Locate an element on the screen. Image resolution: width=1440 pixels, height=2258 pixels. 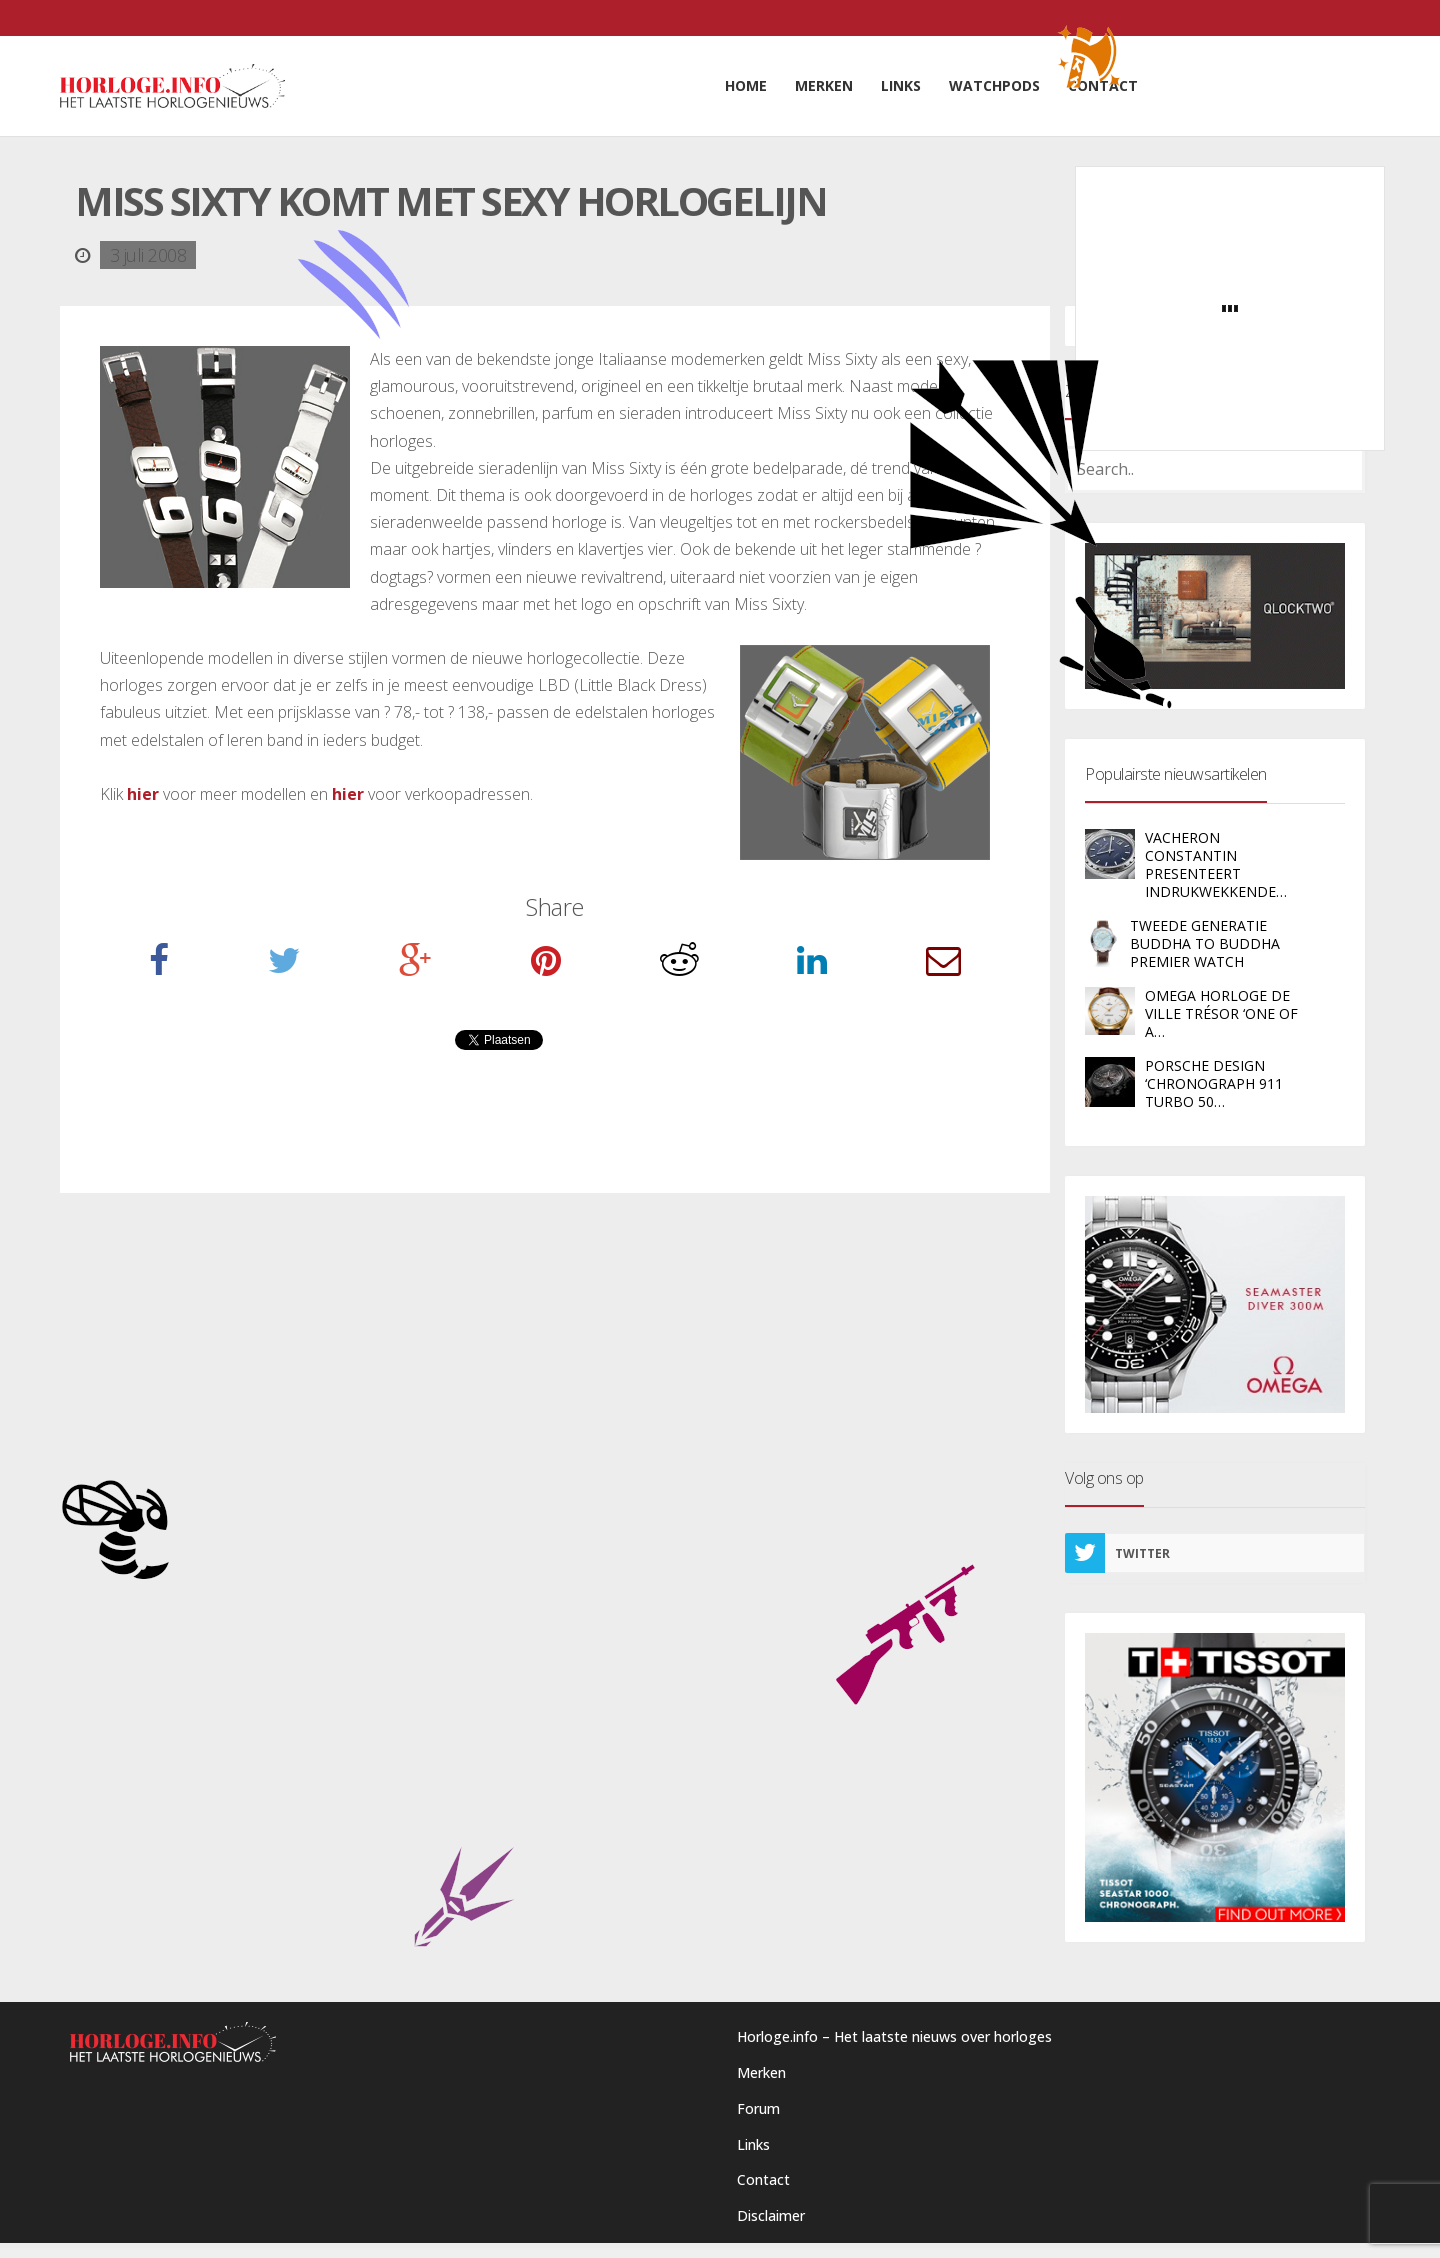
indicates a wasp or bee enemy type is located at coordinates (115, 1528).